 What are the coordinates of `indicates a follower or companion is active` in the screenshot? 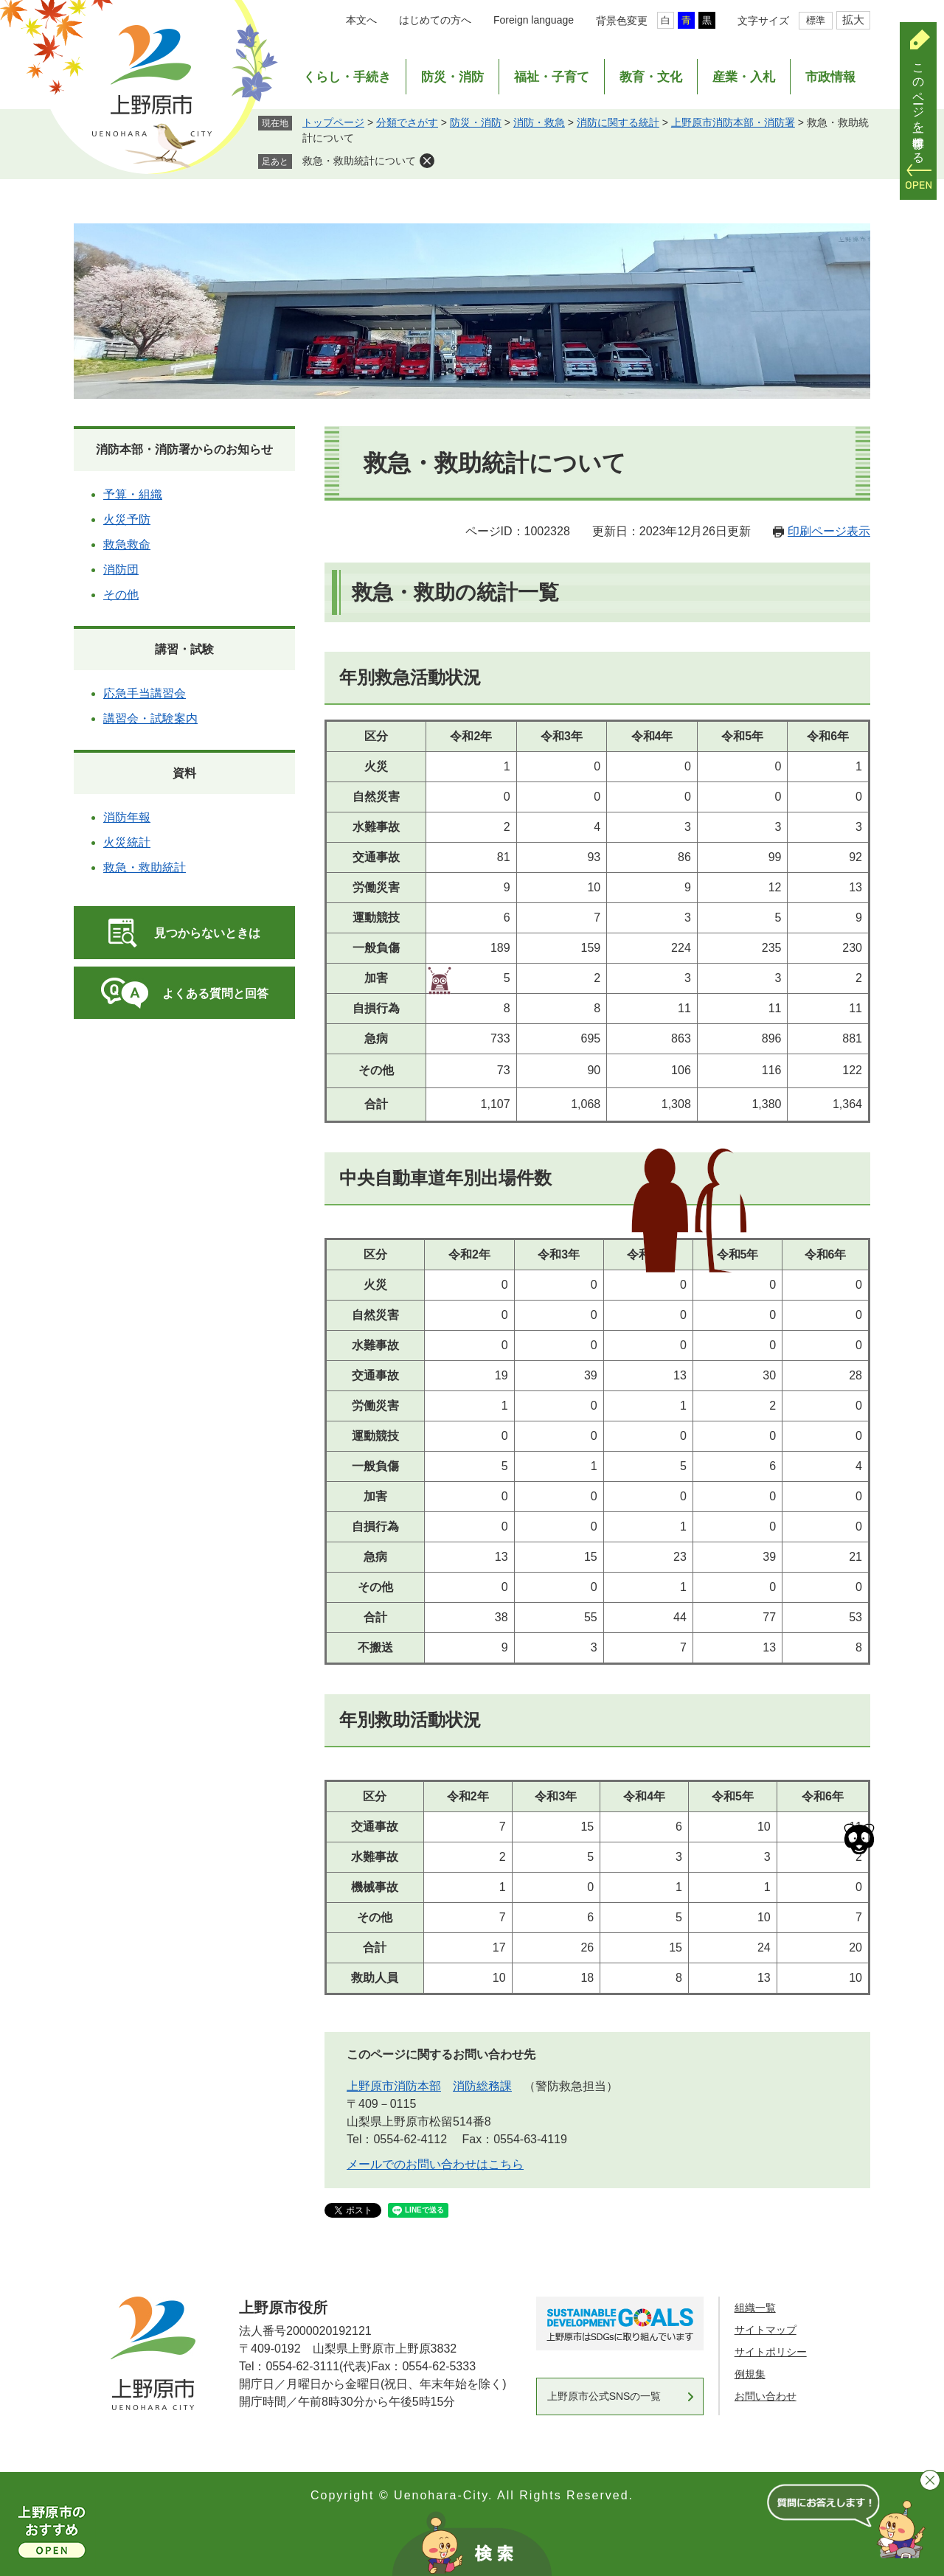 It's located at (692, 1210).